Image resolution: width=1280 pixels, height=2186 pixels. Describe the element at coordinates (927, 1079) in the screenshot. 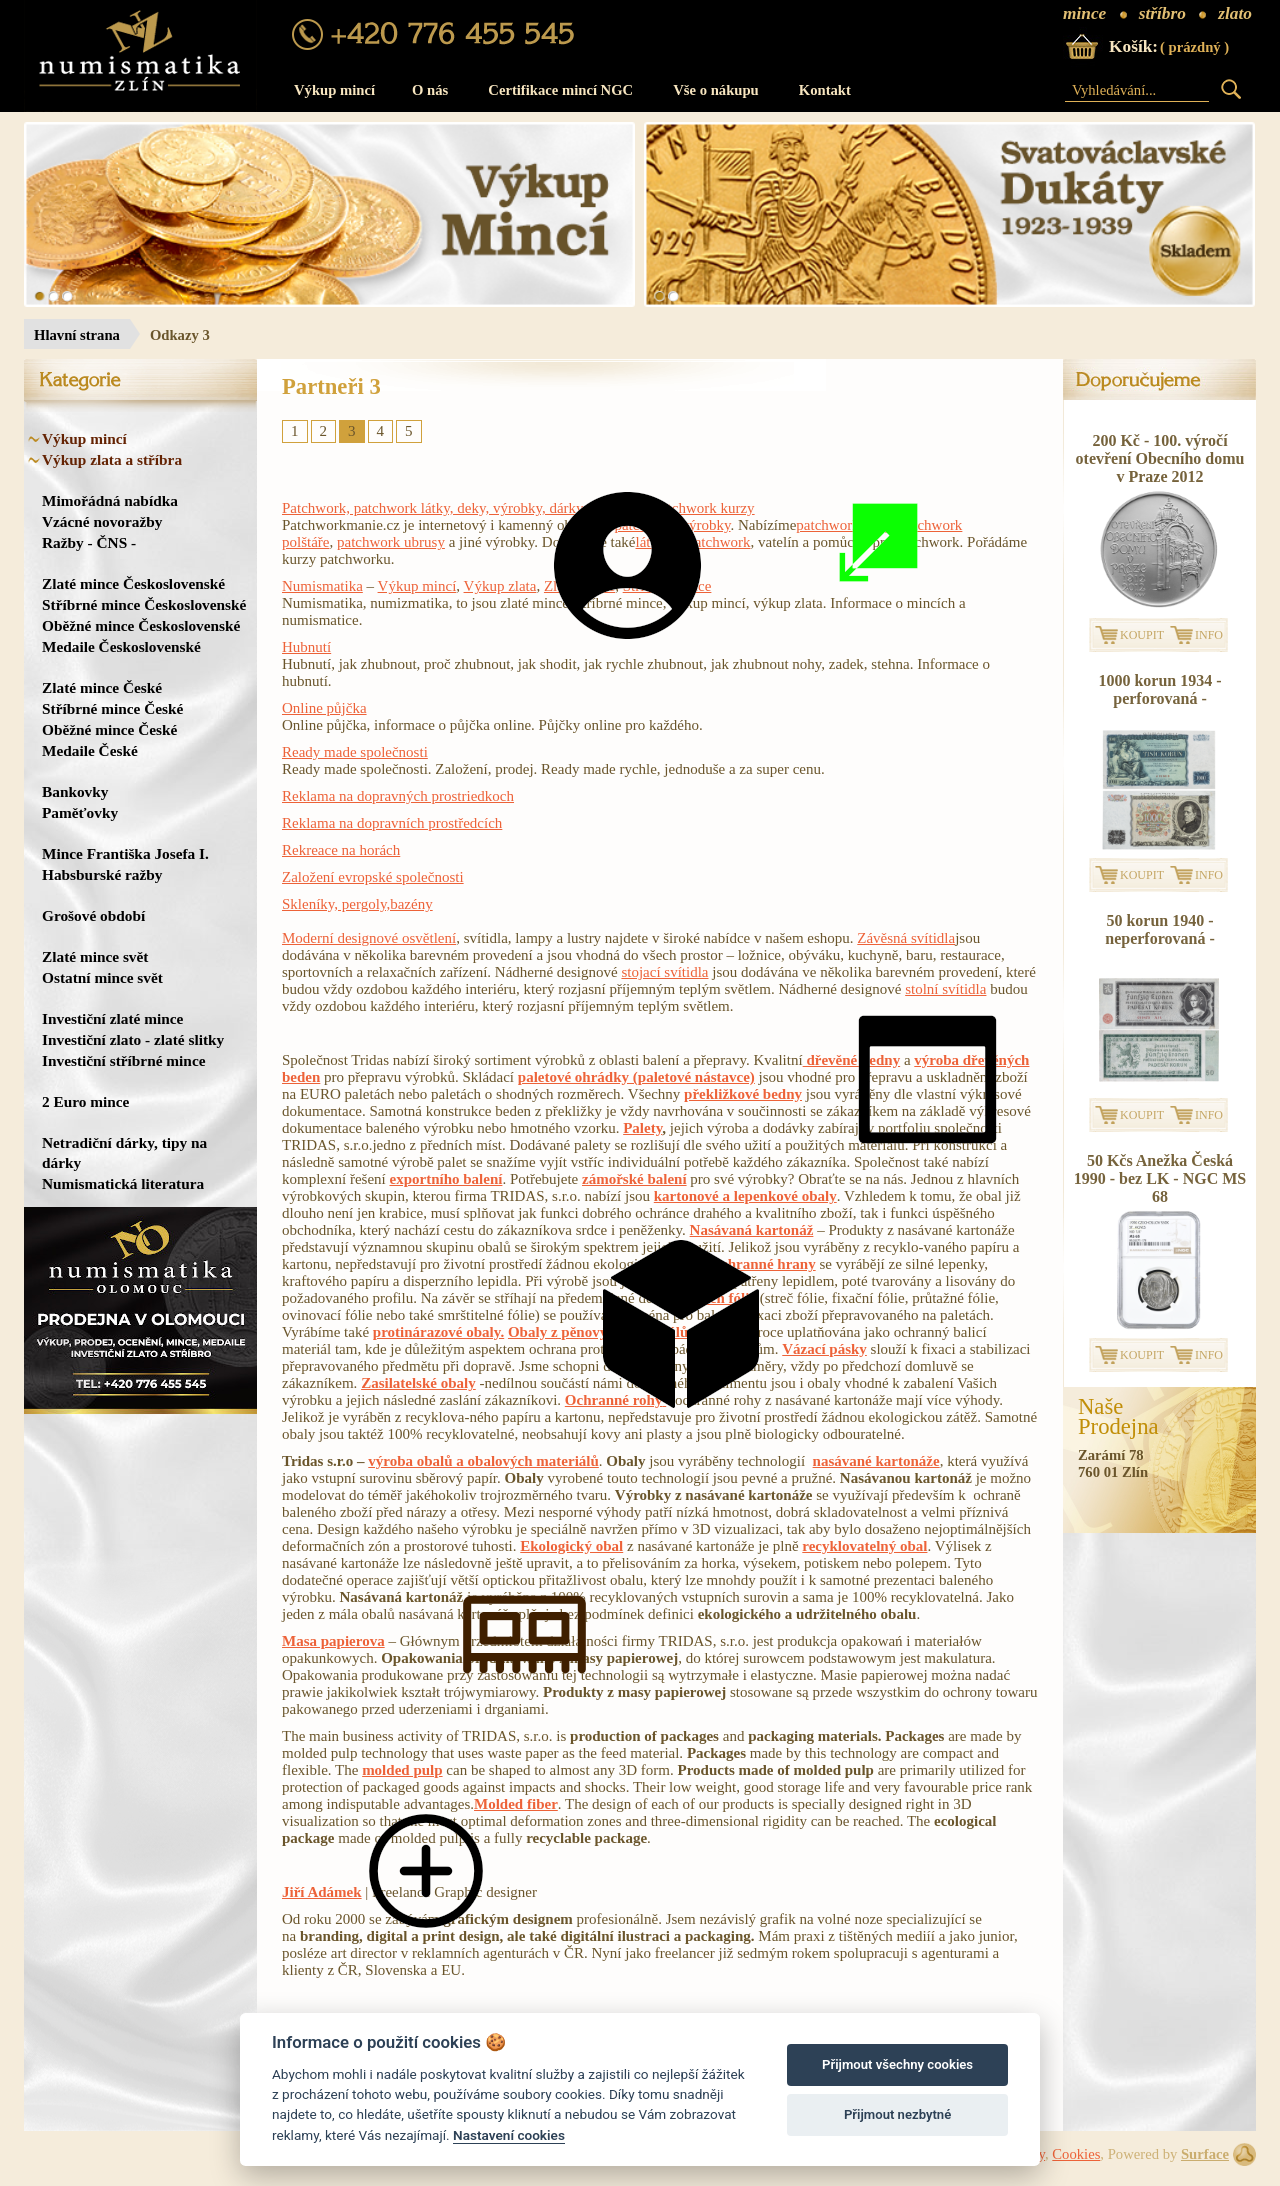

I see `open browser or web application` at that location.